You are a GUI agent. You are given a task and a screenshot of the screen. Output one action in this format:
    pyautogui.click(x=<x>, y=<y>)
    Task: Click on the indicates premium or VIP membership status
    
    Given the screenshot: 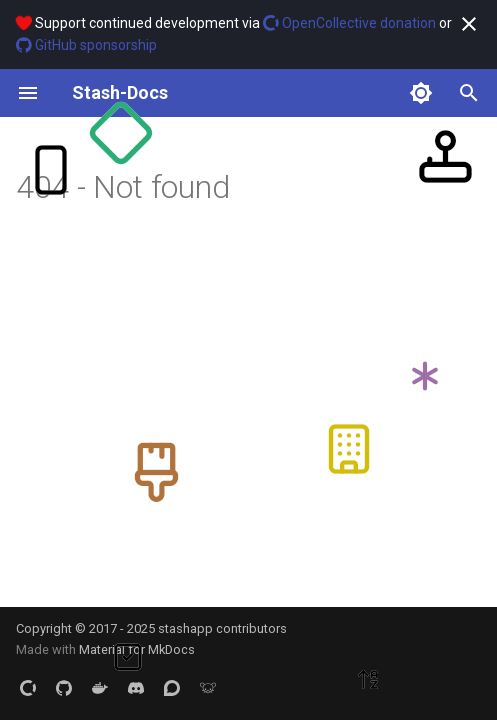 What is the action you would take?
    pyautogui.click(x=121, y=133)
    